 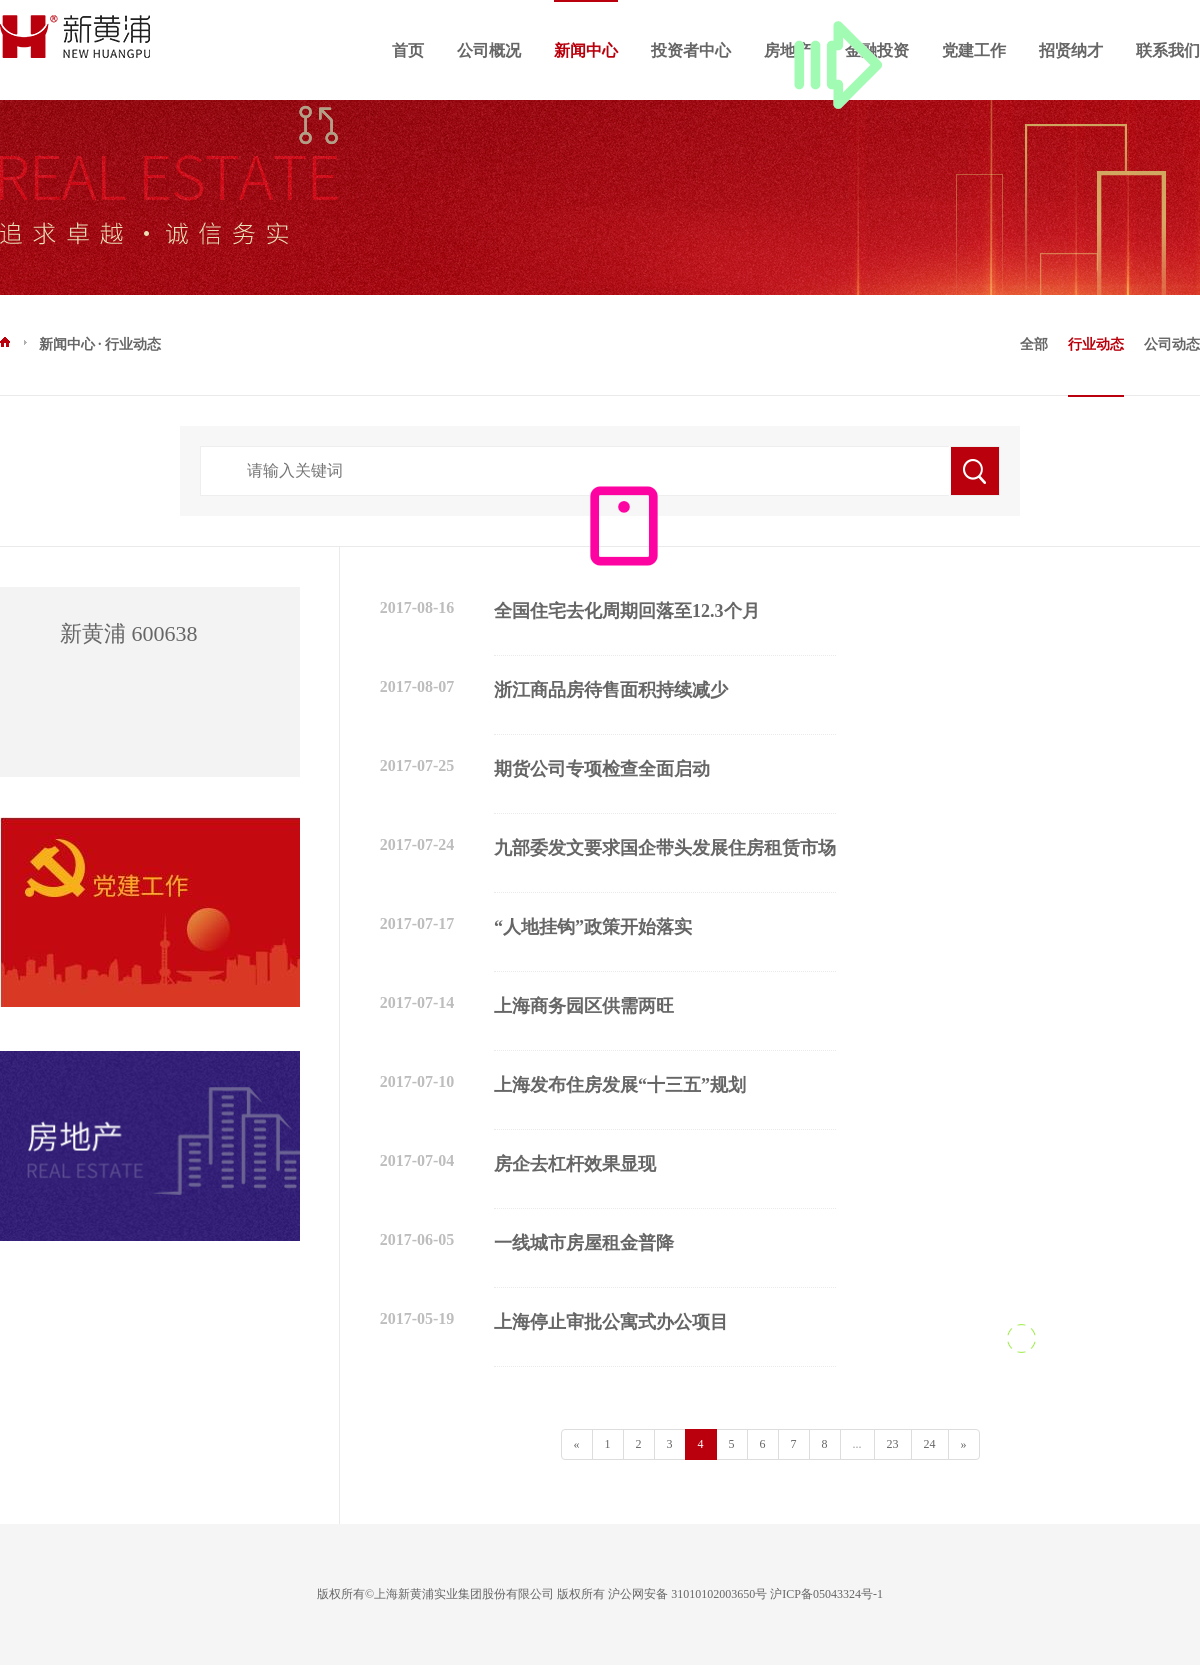 What do you see at coordinates (317, 125) in the screenshot?
I see `create a new pull request` at bounding box center [317, 125].